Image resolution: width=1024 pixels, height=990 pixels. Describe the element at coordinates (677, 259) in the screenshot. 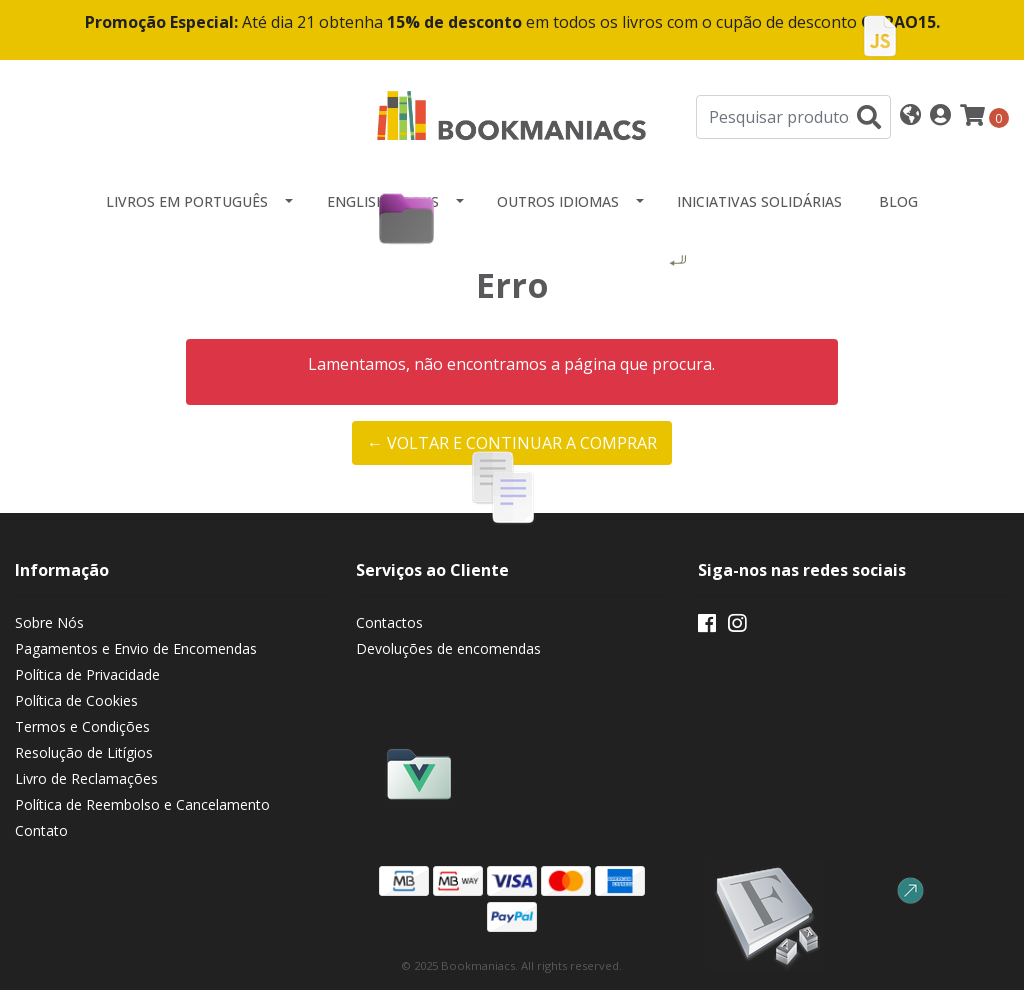

I see `reply to all recipients of an email` at that location.